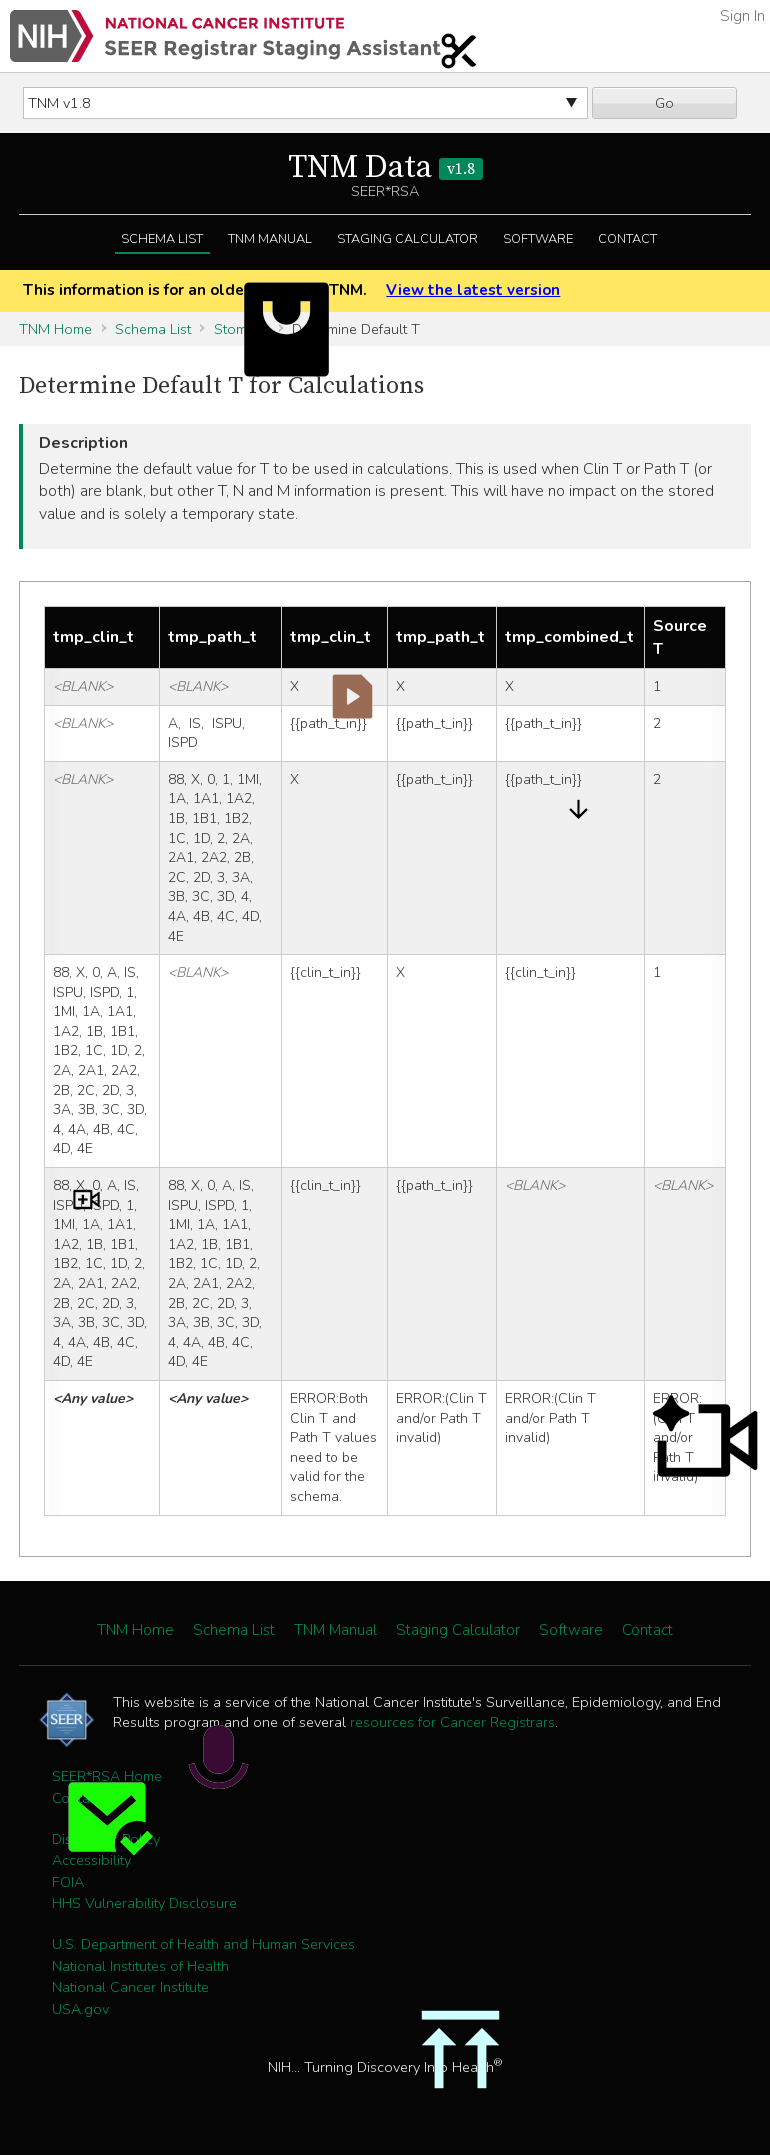 The image size is (770, 2155). What do you see at coordinates (459, 51) in the screenshot?
I see `cut selected content` at bounding box center [459, 51].